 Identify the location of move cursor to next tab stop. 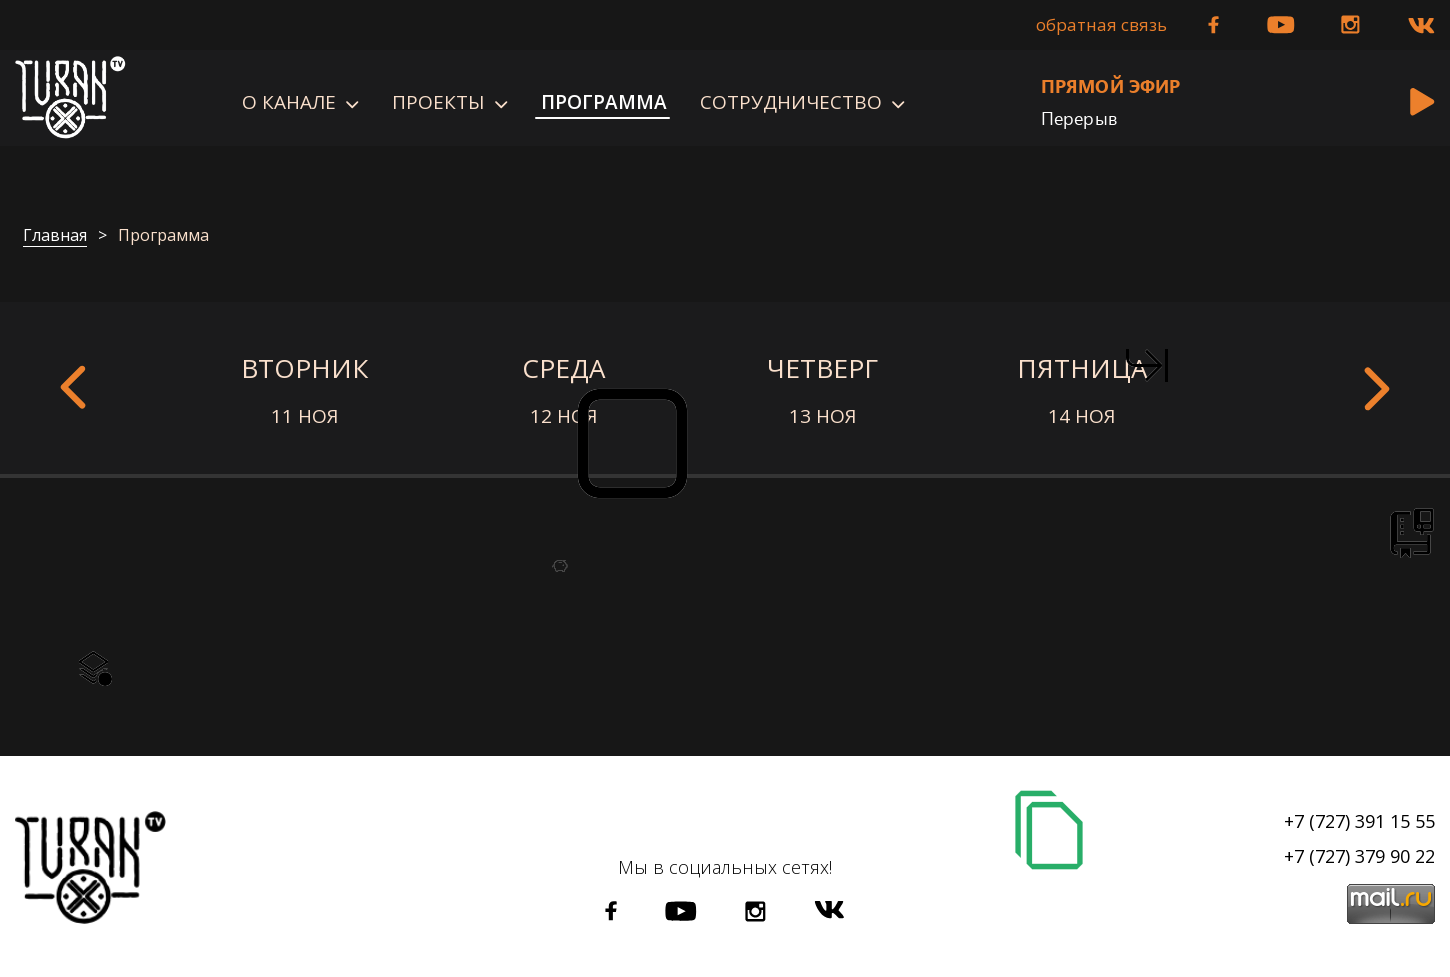
(1144, 364).